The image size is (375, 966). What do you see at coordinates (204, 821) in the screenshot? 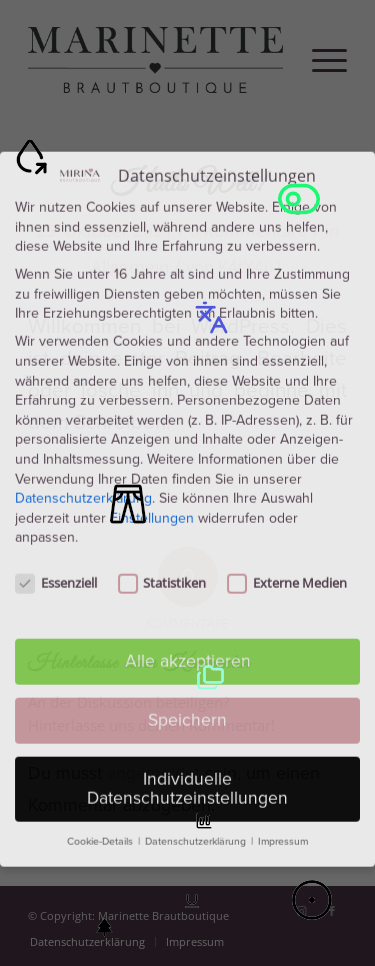
I see `view analytics or statistics dashboard` at bounding box center [204, 821].